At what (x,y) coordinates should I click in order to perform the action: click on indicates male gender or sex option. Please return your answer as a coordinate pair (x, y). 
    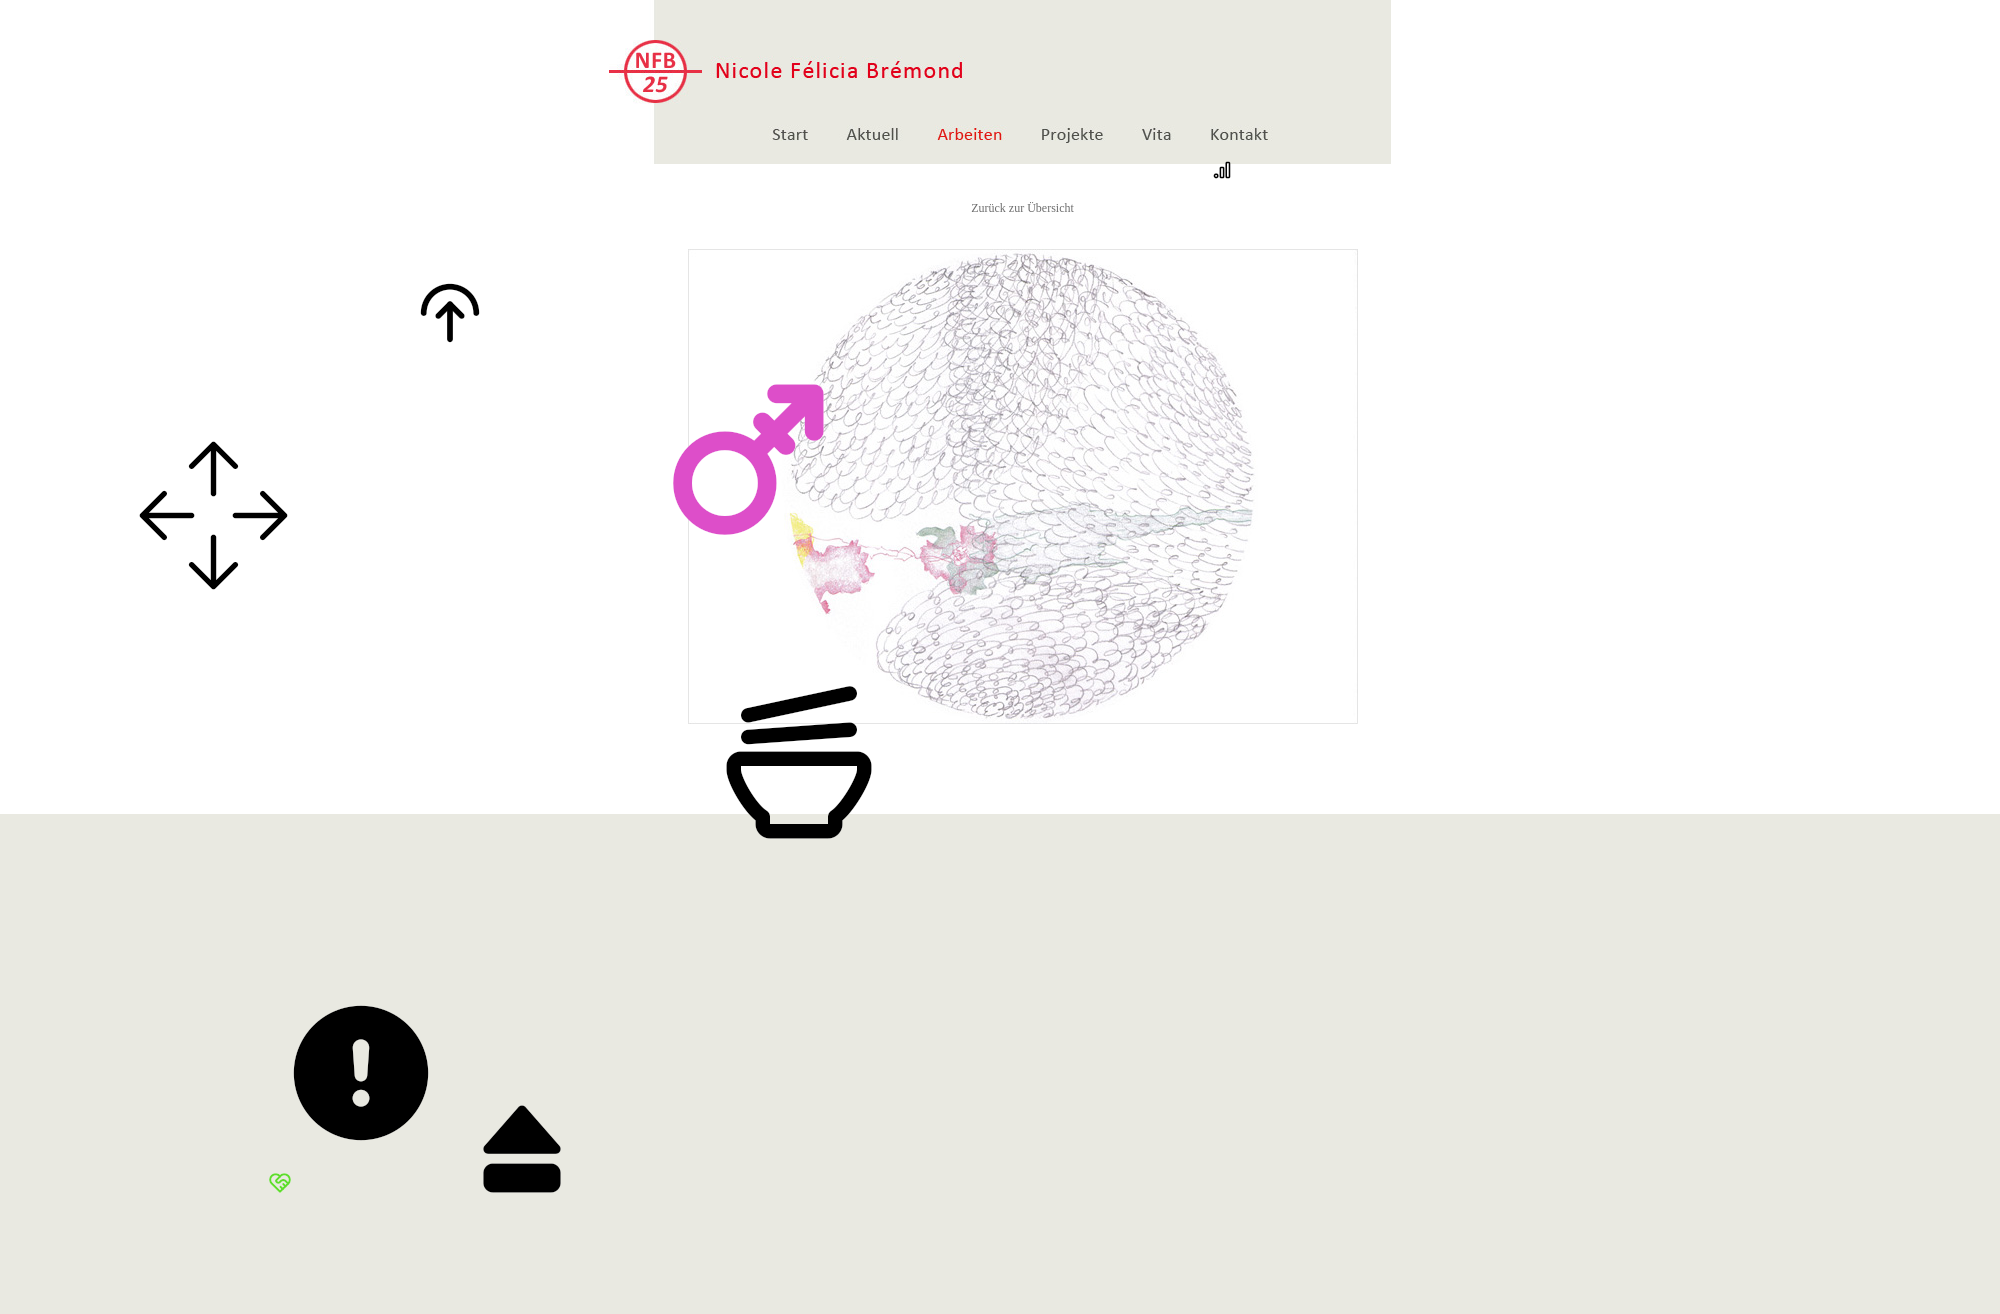
    Looking at the image, I should click on (739, 469).